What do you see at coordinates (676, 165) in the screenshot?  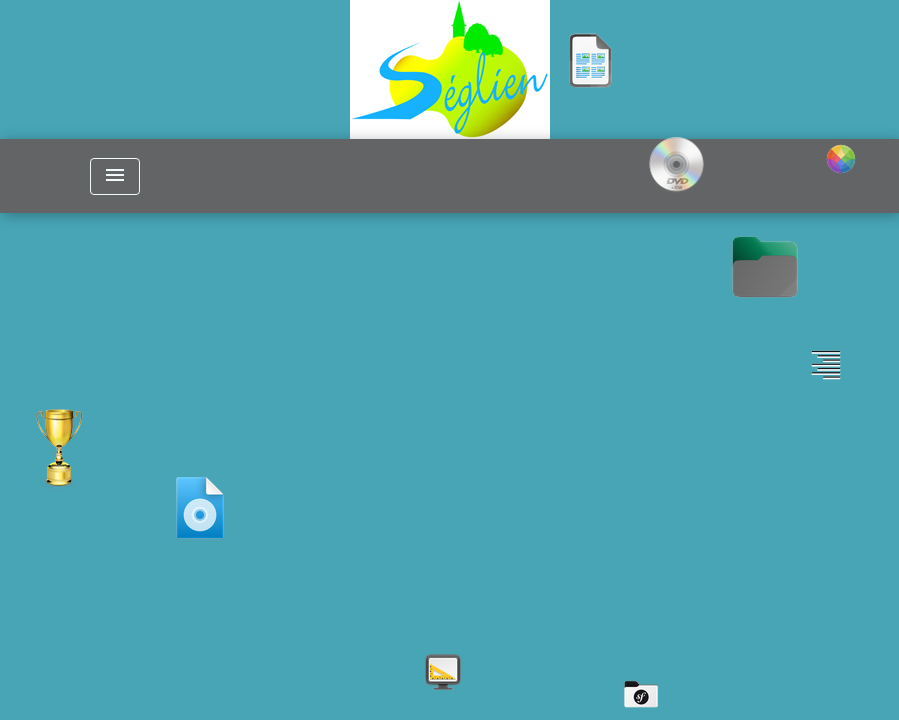 I see `a rewritable DVD disc in the system` at bounding box center [676, 165].